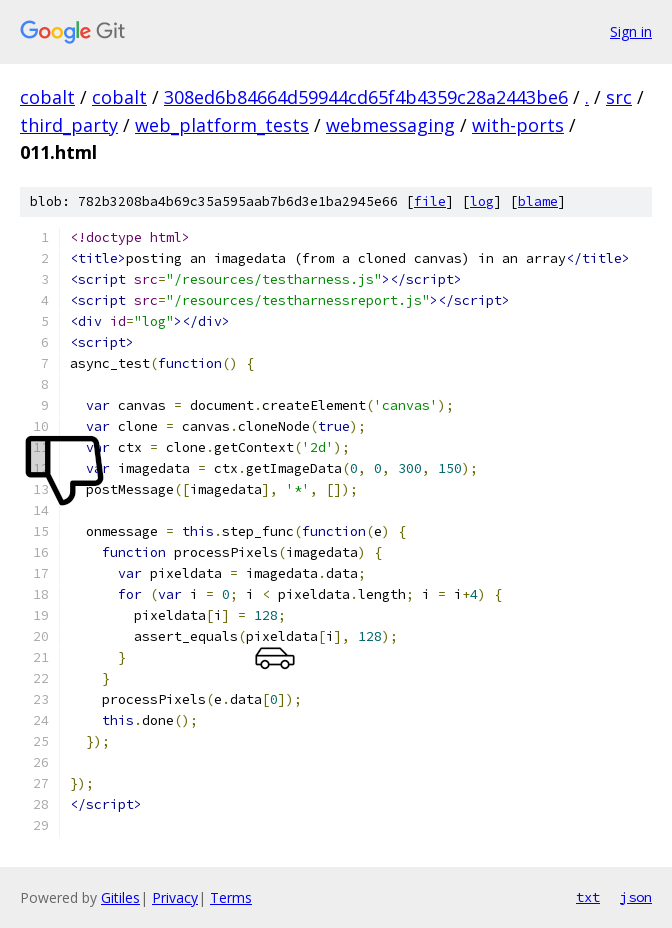 This screenshot has width=672, height=928. I want to click on dislike or downvote content, so click(64, 466).